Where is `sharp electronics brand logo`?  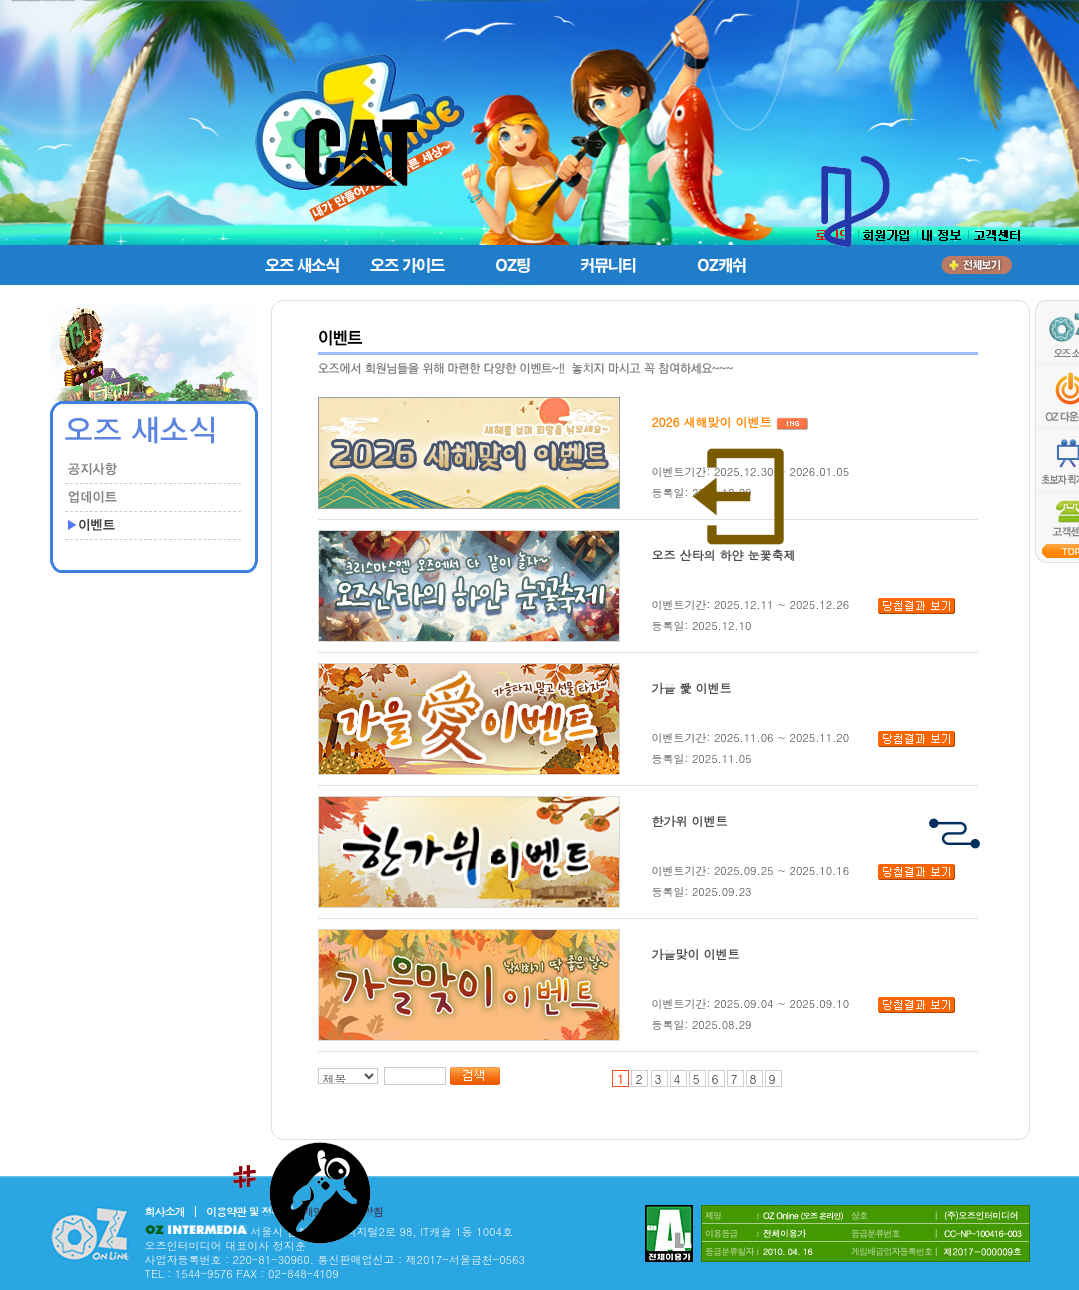 sharp electronics brand logo is located at coordinates (244, 1176).